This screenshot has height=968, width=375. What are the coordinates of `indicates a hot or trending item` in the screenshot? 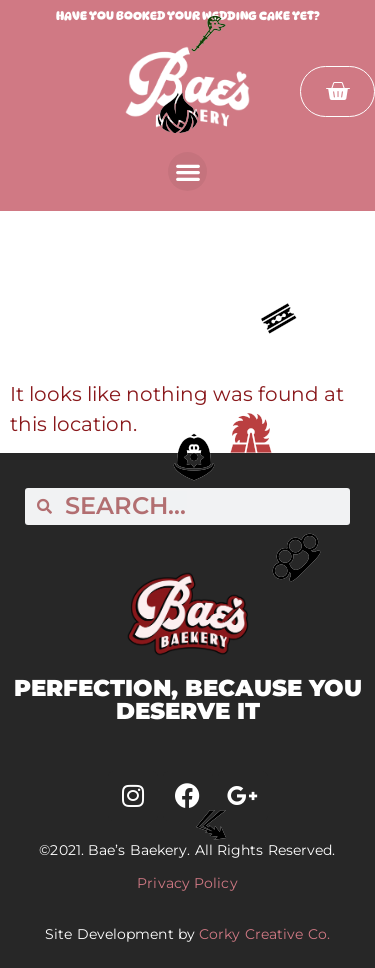 It's located at (178, 113).